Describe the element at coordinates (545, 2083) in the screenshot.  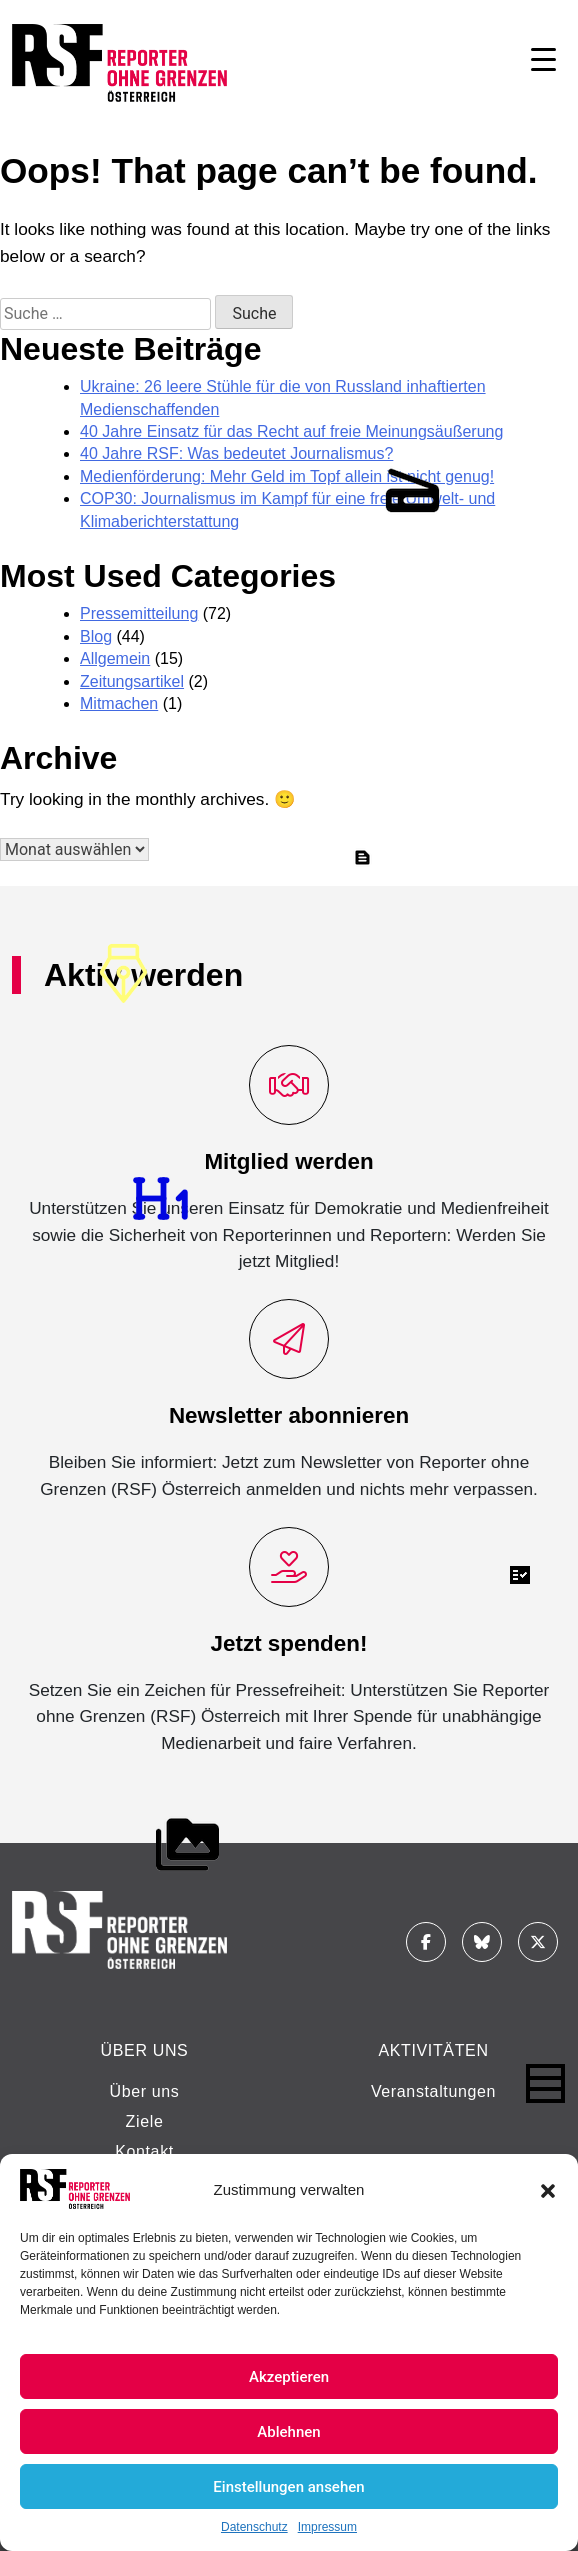
I see `view data in table row format` at that location.